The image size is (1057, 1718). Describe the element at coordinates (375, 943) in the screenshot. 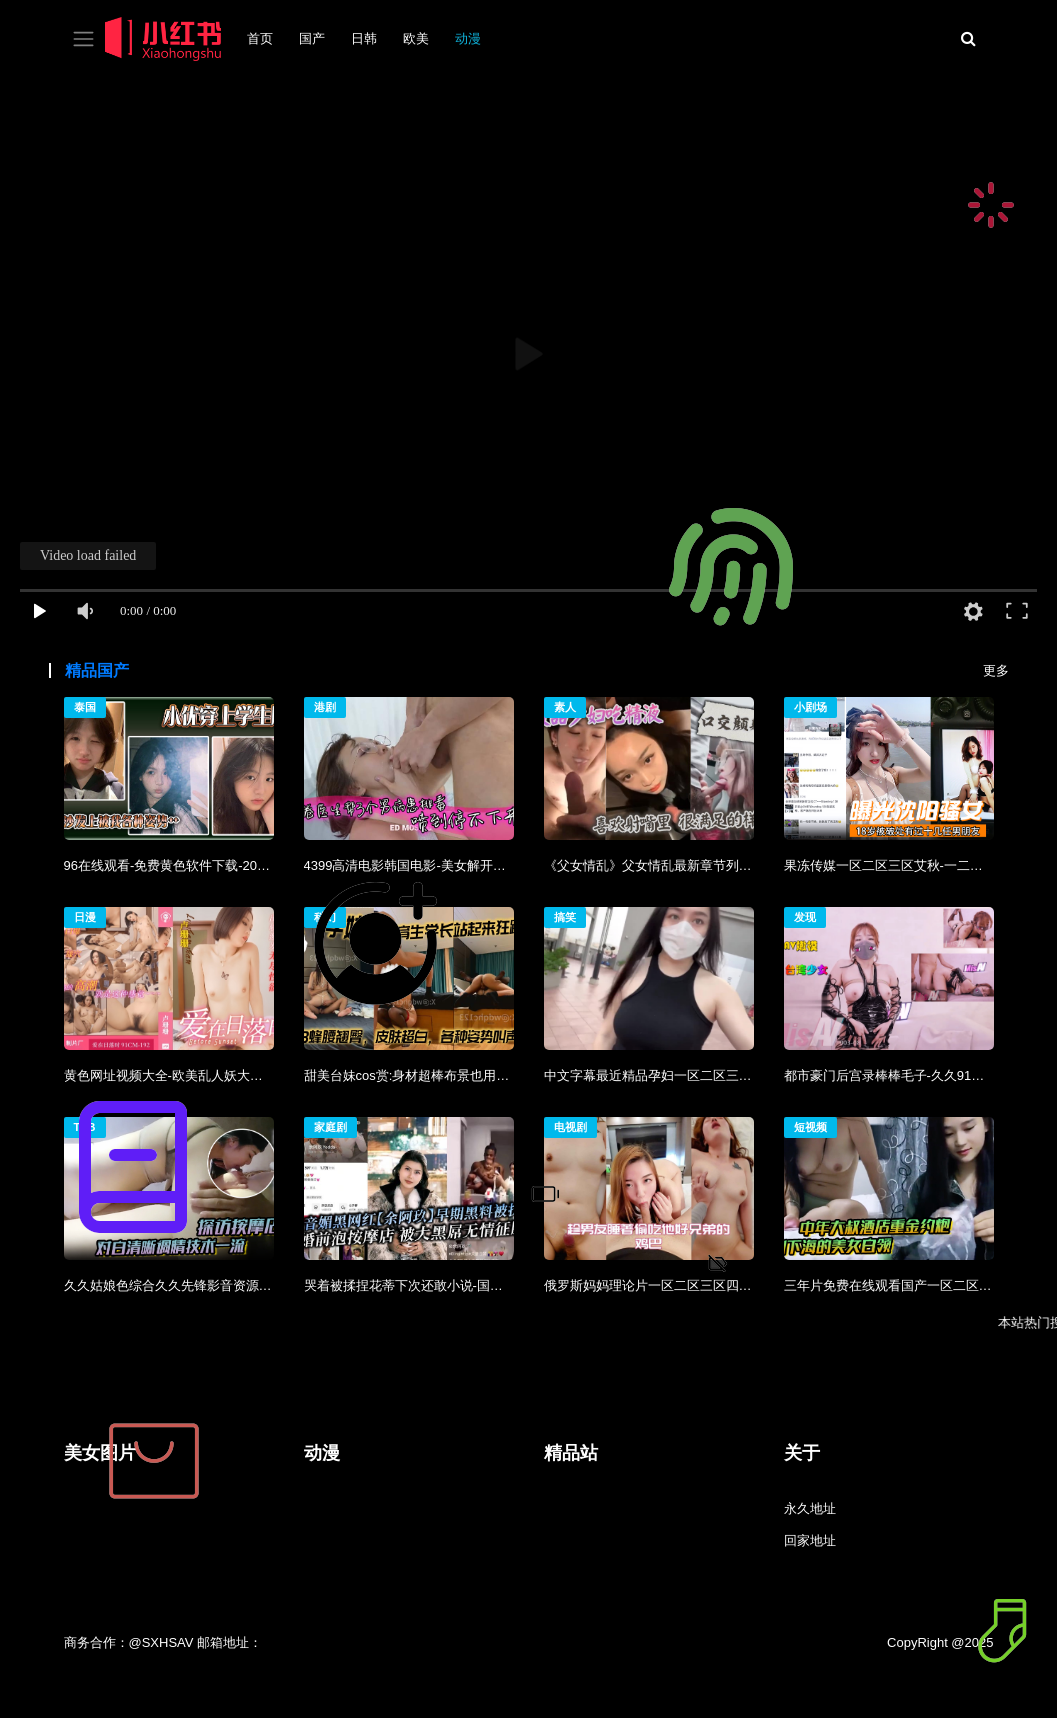

I see `add a new user or contact` at that location.